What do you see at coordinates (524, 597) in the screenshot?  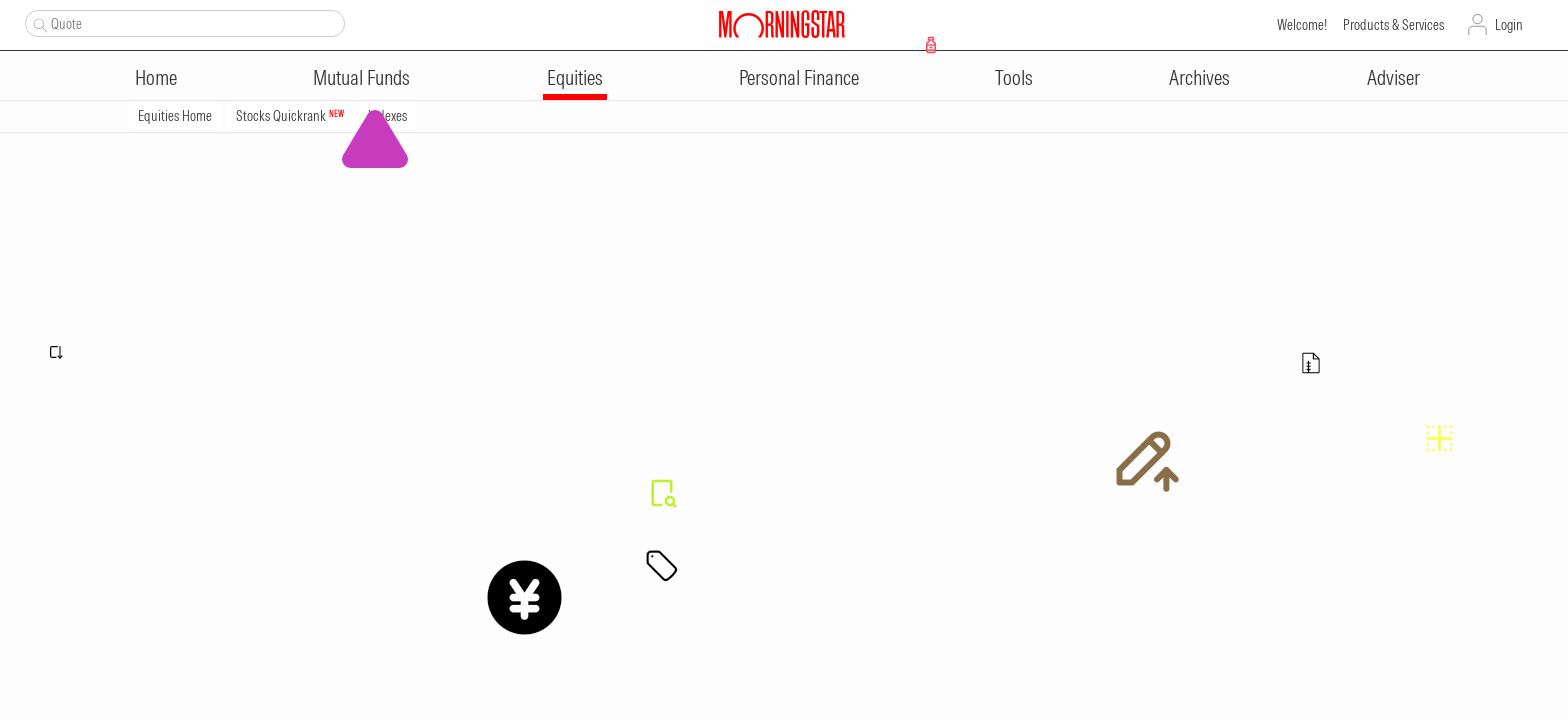 I see `view balance in japanese yen` at bounding box center [524, 597].